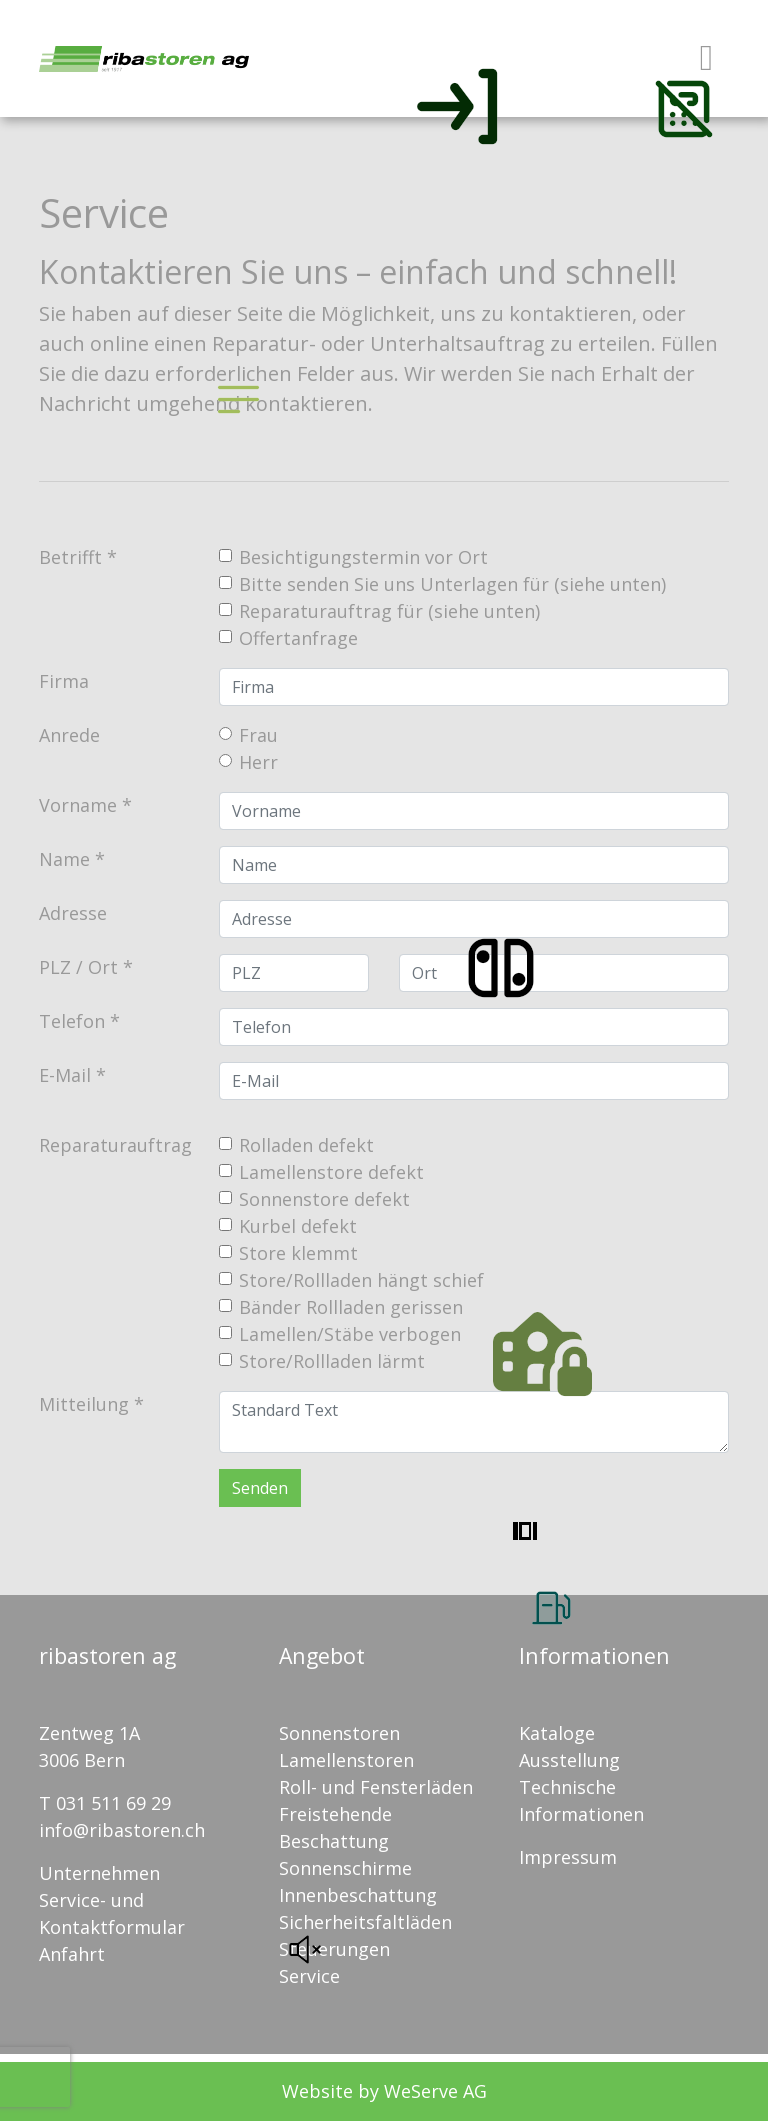 This screenshot has width=768, height=2121. I want to click on indicates a locked or secured school facility, so click(542, 1351).